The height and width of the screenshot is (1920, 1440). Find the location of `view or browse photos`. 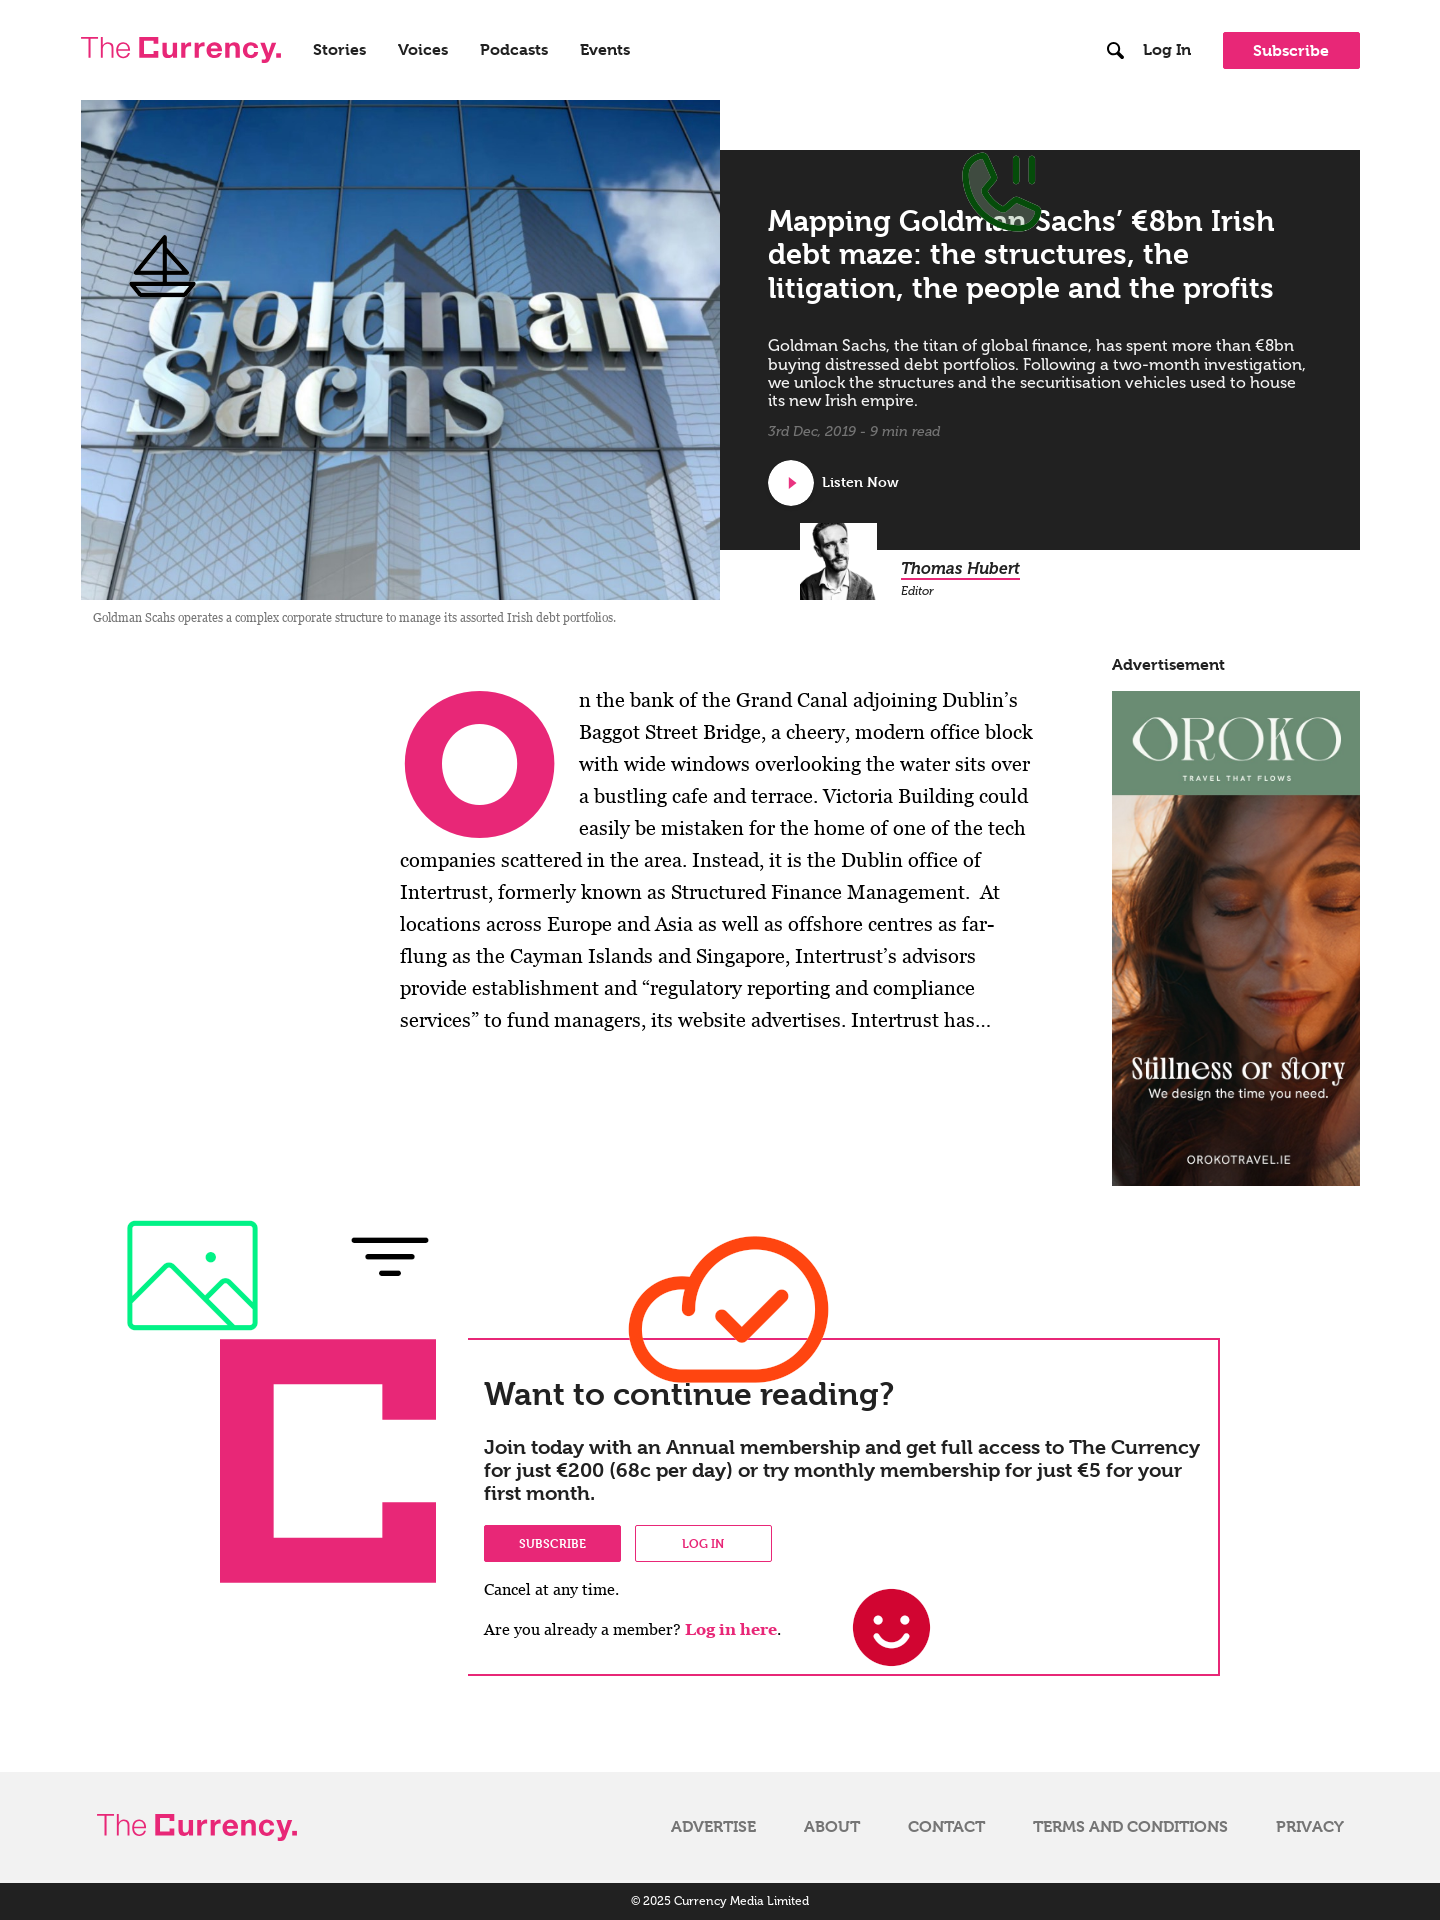

view or browse photos is located at coordinates (192, 1275).